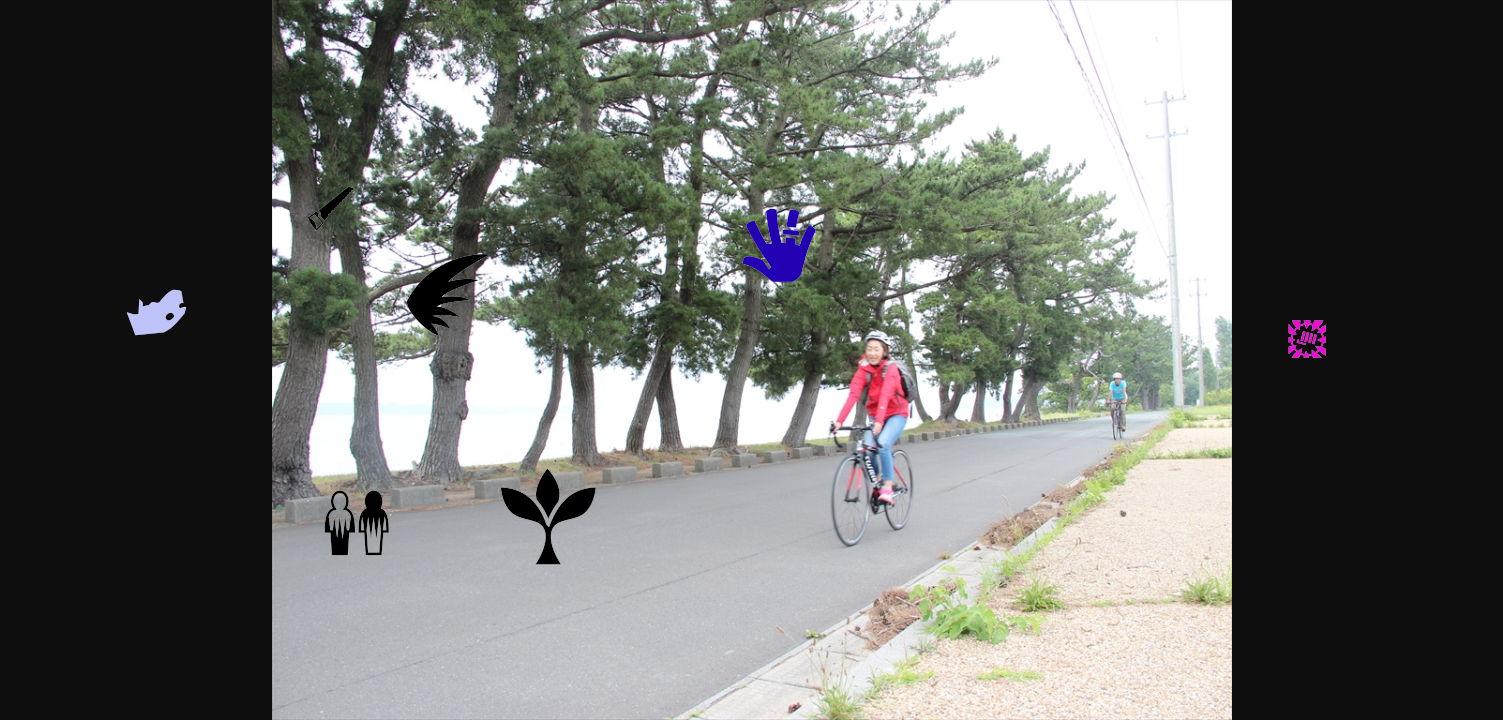 This screenshot has width=1503, height=720. Describe the element at coordinates (779, 245) in the screenshot. I see `view or manage jewelry inventory` at that location.